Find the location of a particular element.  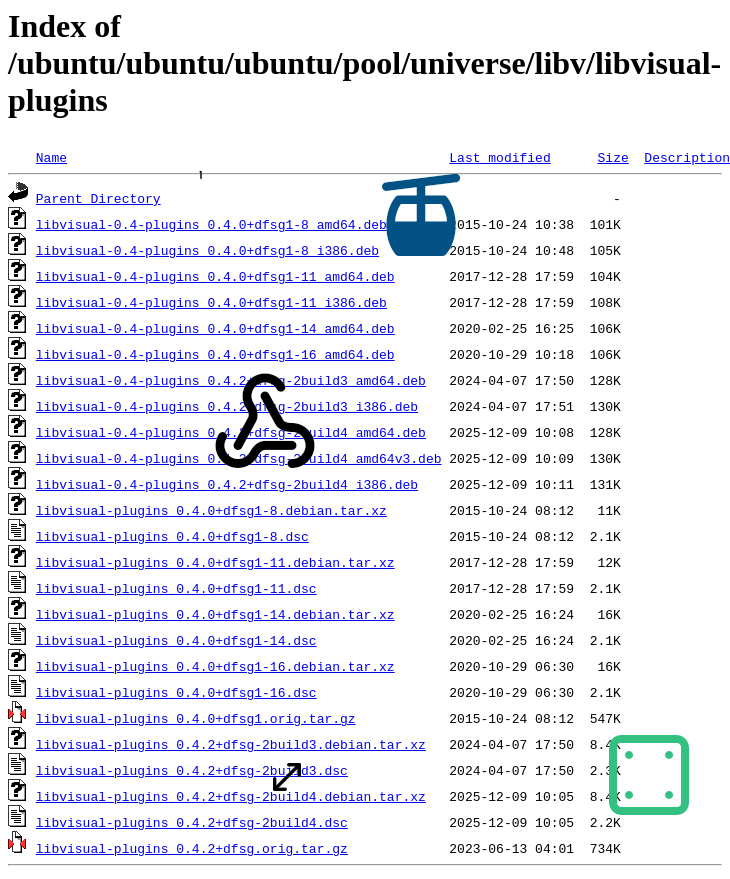

access ski lift or cable car information is located at coordinates (421, 217).